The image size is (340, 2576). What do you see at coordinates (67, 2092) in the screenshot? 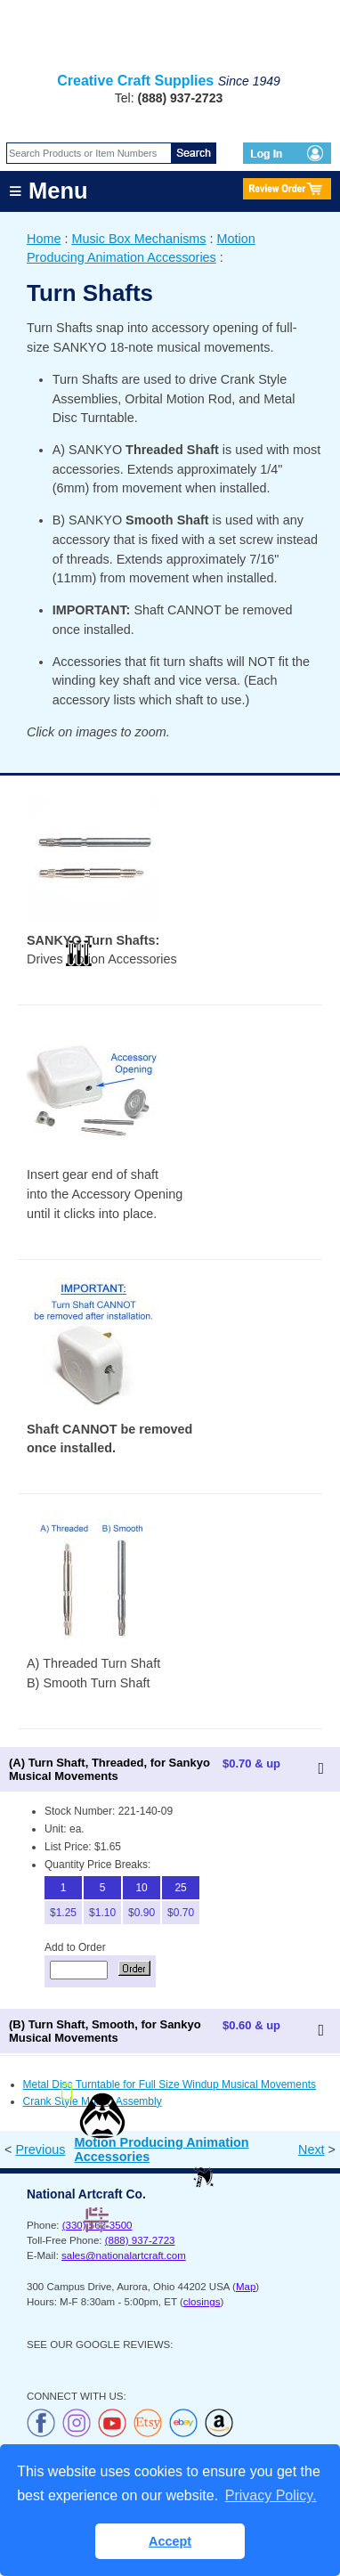
I see `indicates empty battery status` at bounding box center [67, 2092].